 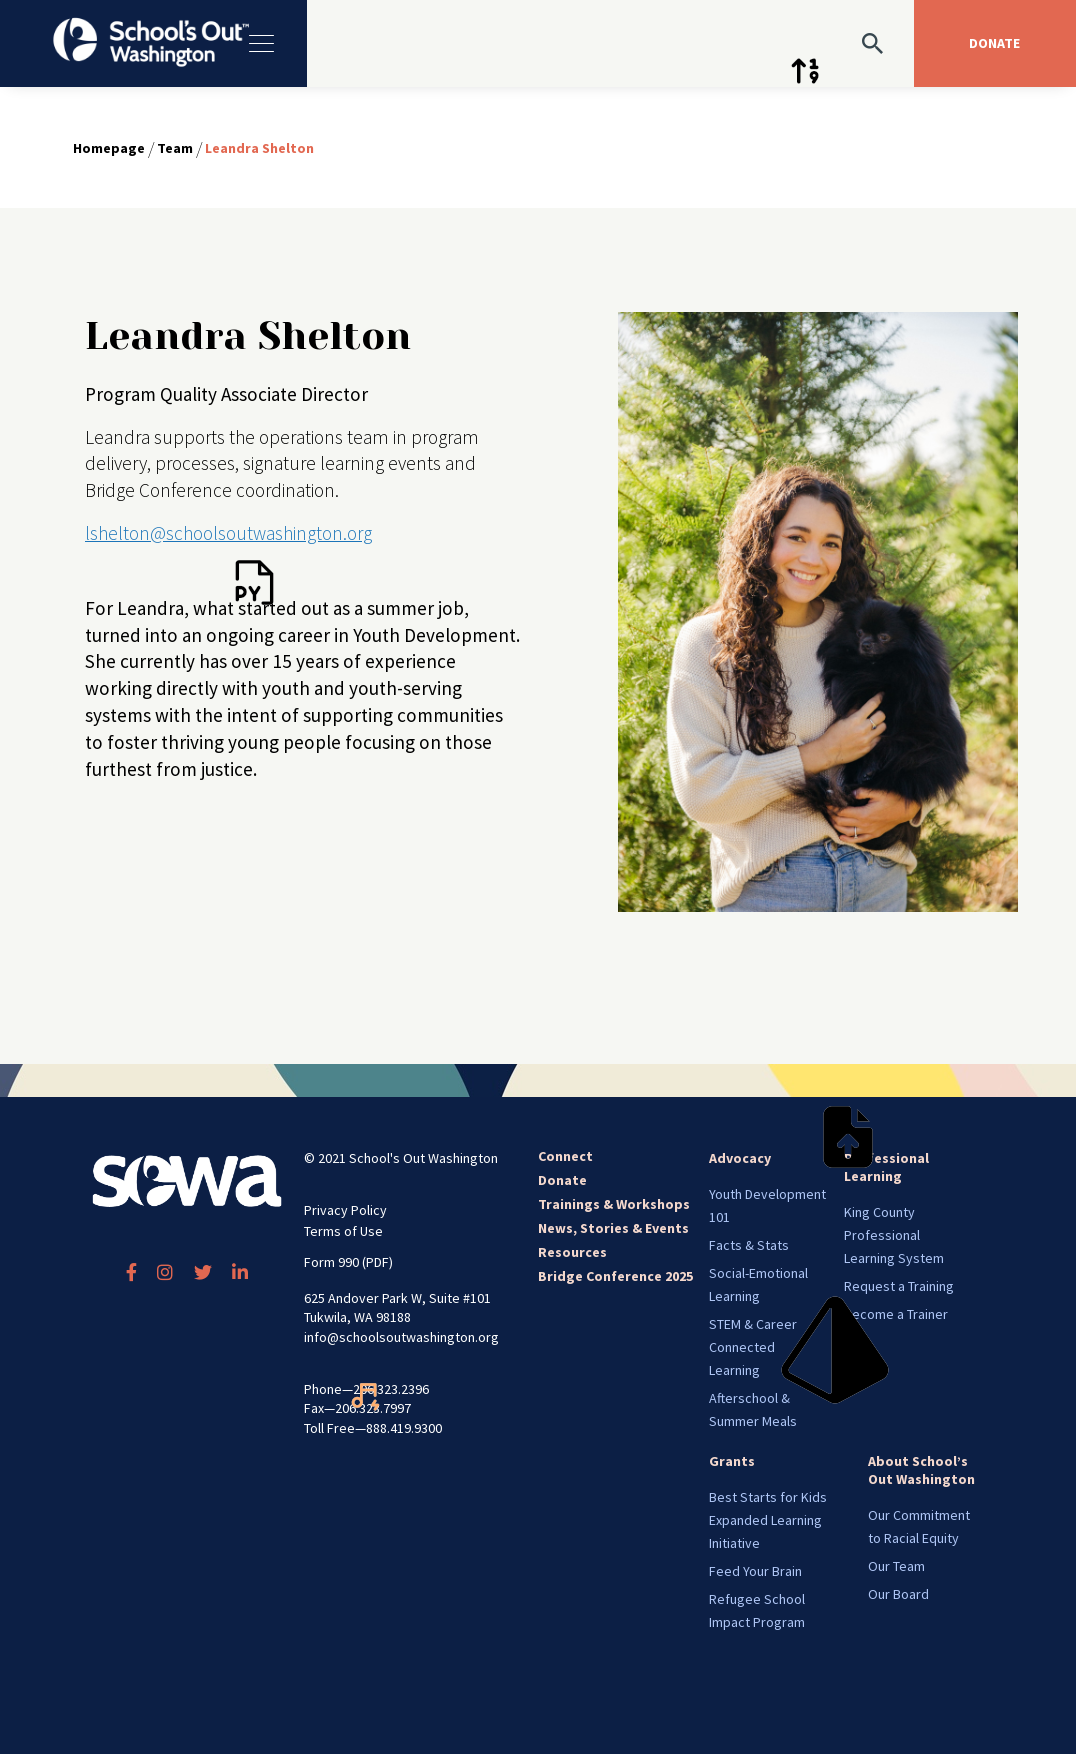 What do you see at coordinates (835, 1350) in the screenshot?
I see `access color or light spectrum settings` at bounding box center [835, 1350].